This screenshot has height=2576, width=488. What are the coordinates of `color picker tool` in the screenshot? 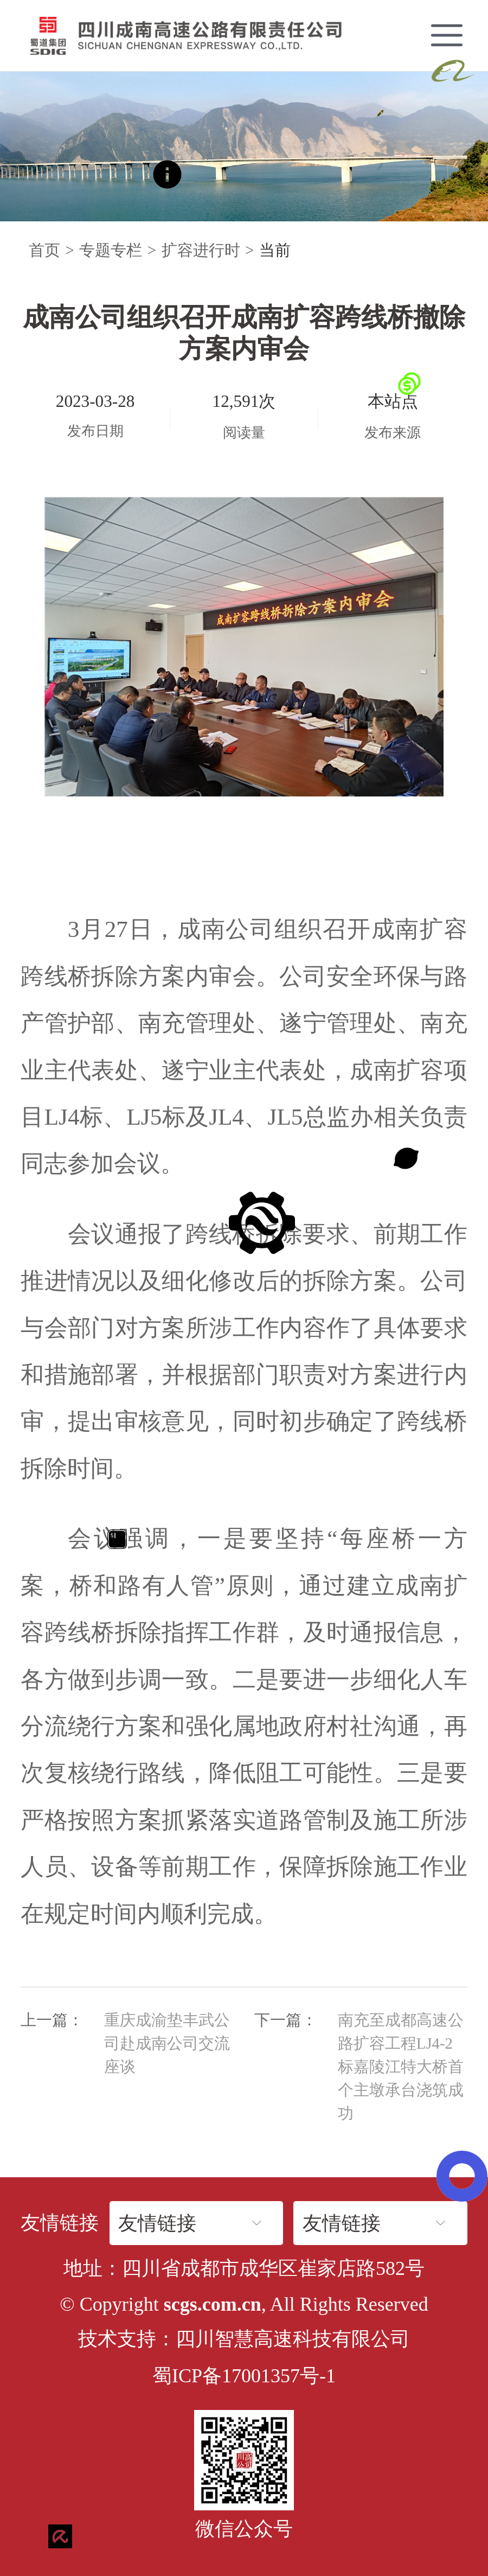 It's located at (381, 113).